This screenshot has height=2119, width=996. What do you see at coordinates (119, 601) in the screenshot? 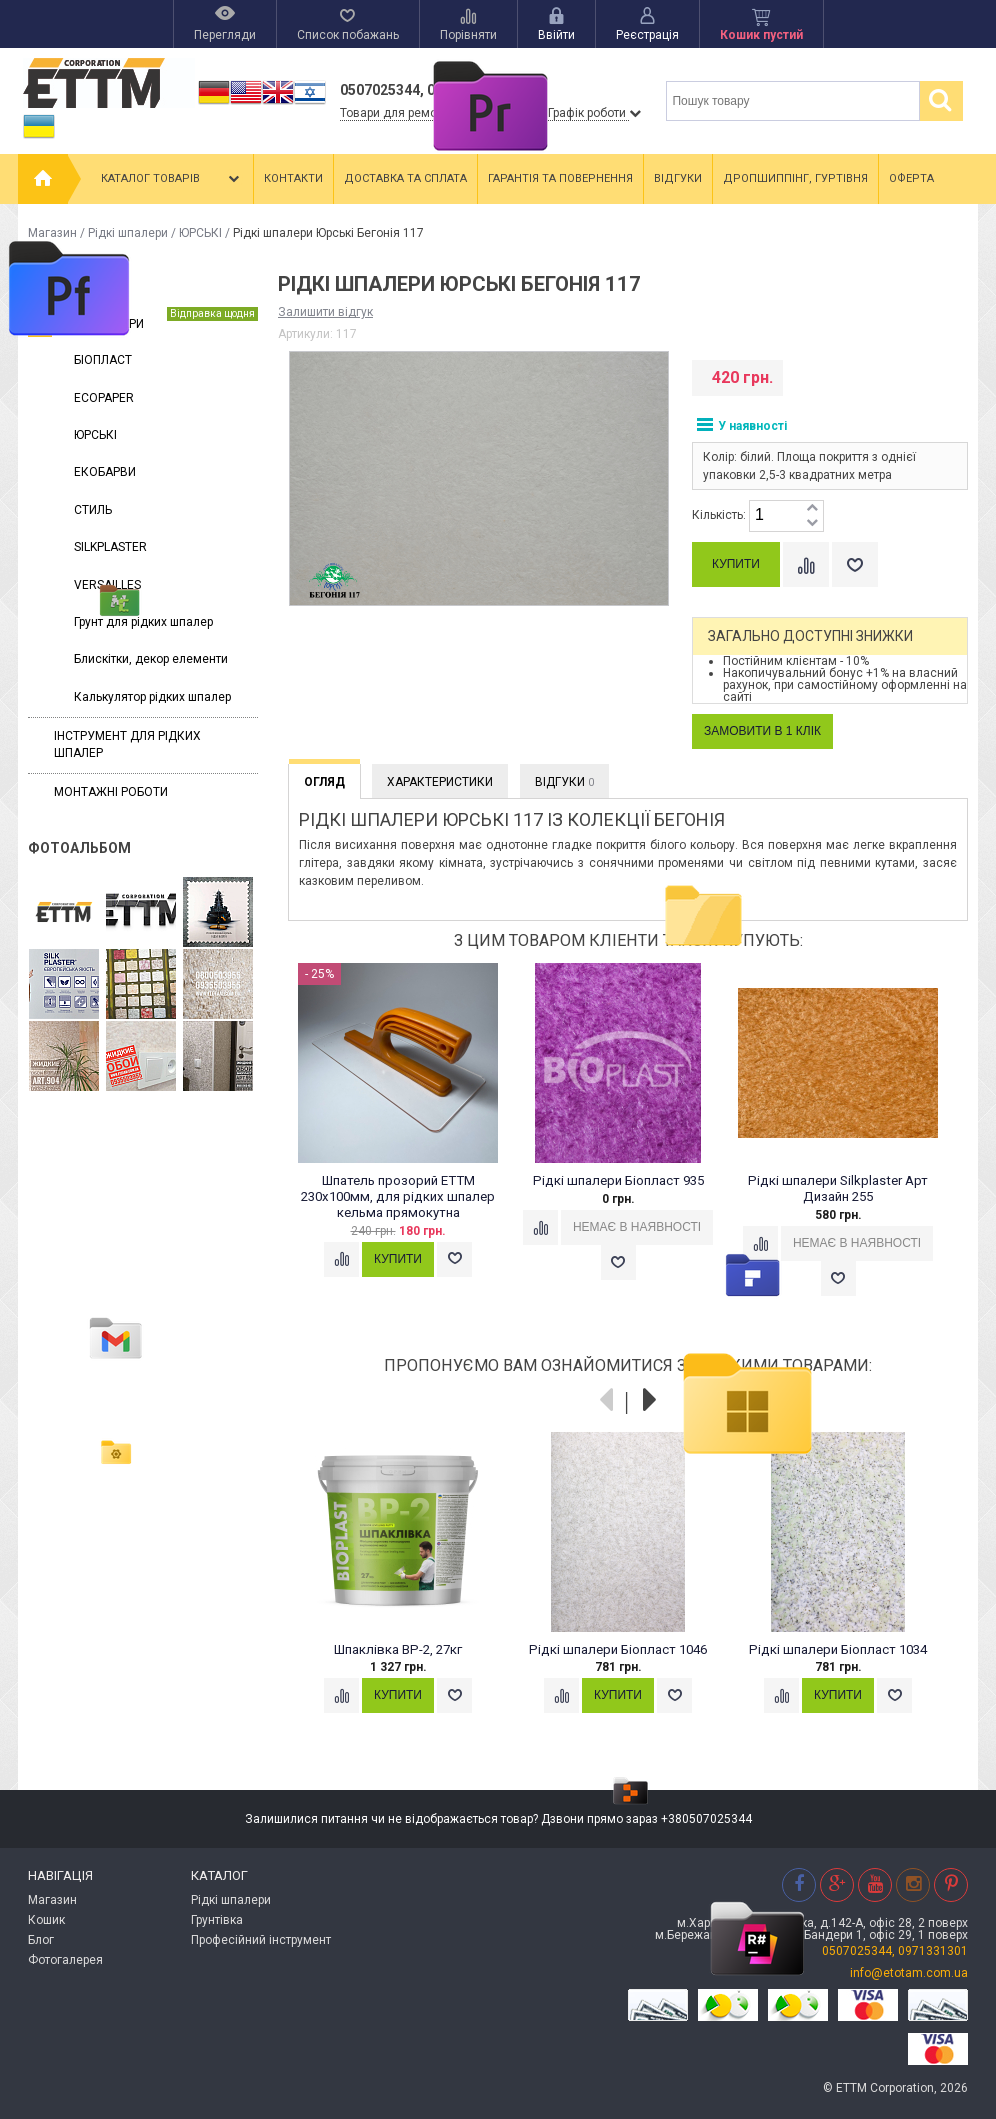
I see `open mcreator project files folder` at bounding box center [119, 601].